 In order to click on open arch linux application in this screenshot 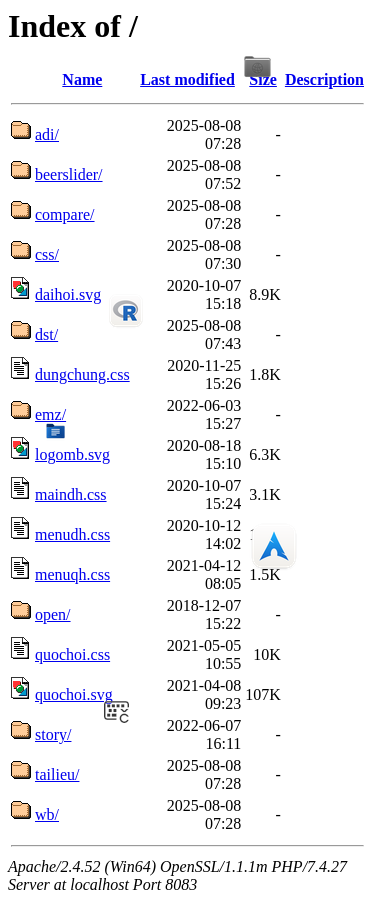, I will do `click(274, 546)`.